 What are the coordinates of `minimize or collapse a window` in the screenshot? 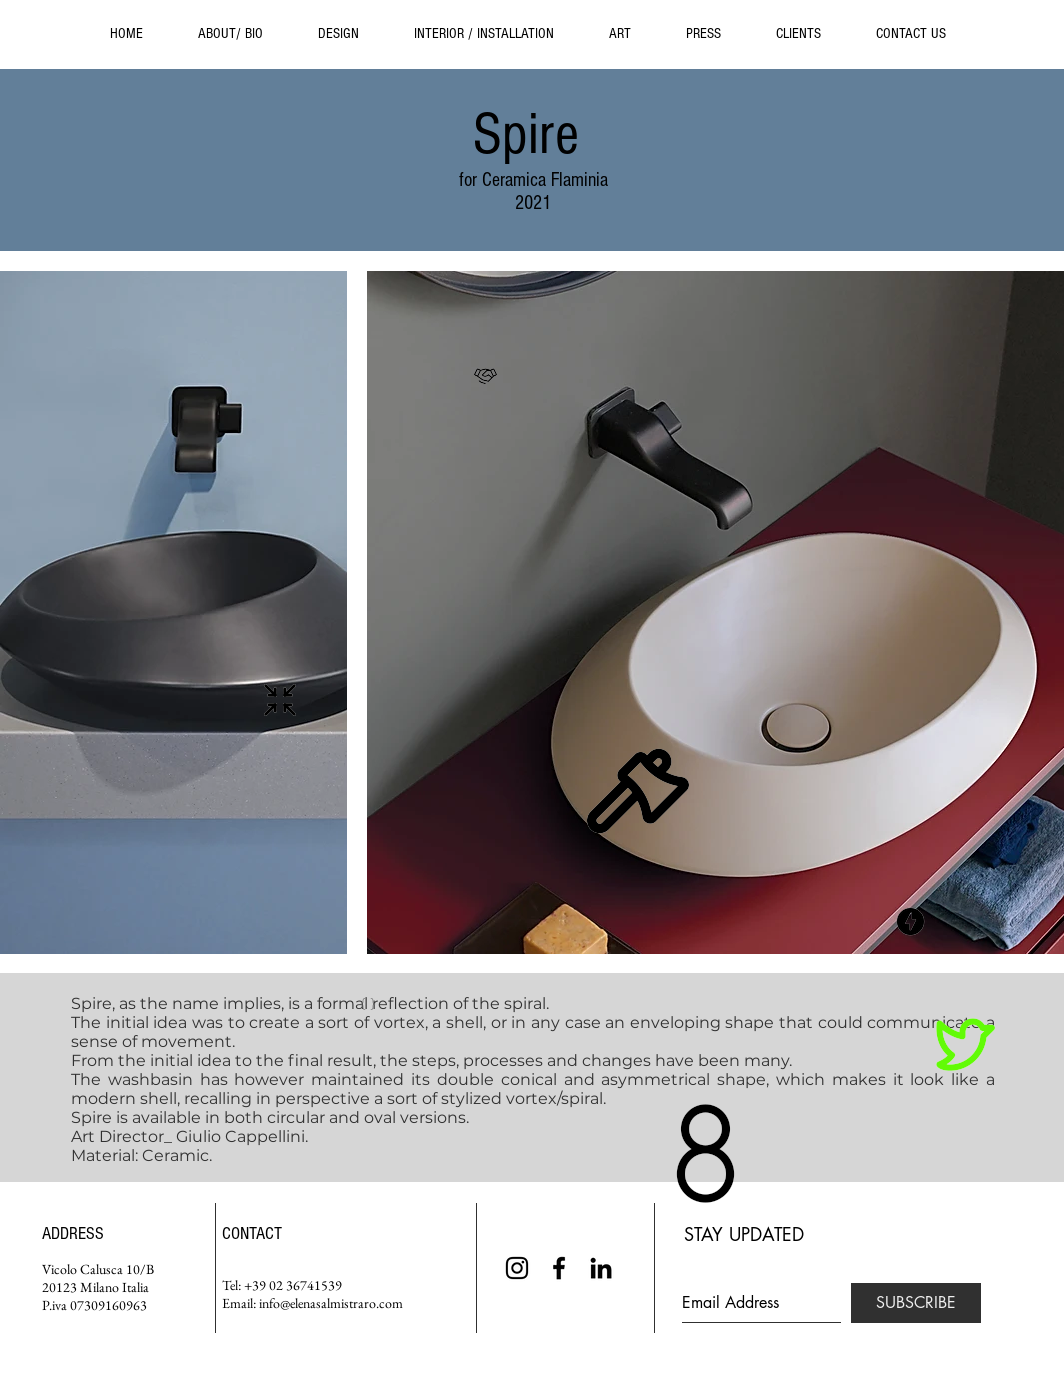 It's located at (280, 700).